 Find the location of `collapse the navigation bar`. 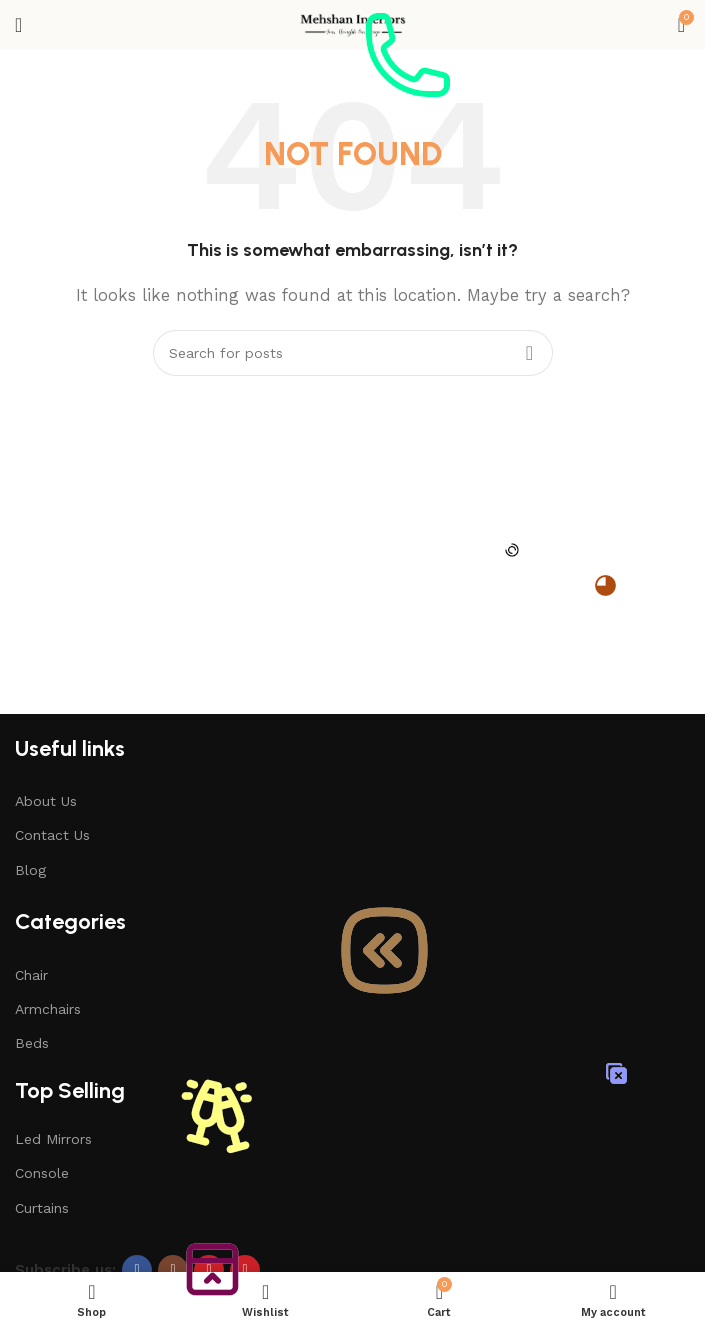

collapse the navigation bar is located at coordinates (212, 1269).